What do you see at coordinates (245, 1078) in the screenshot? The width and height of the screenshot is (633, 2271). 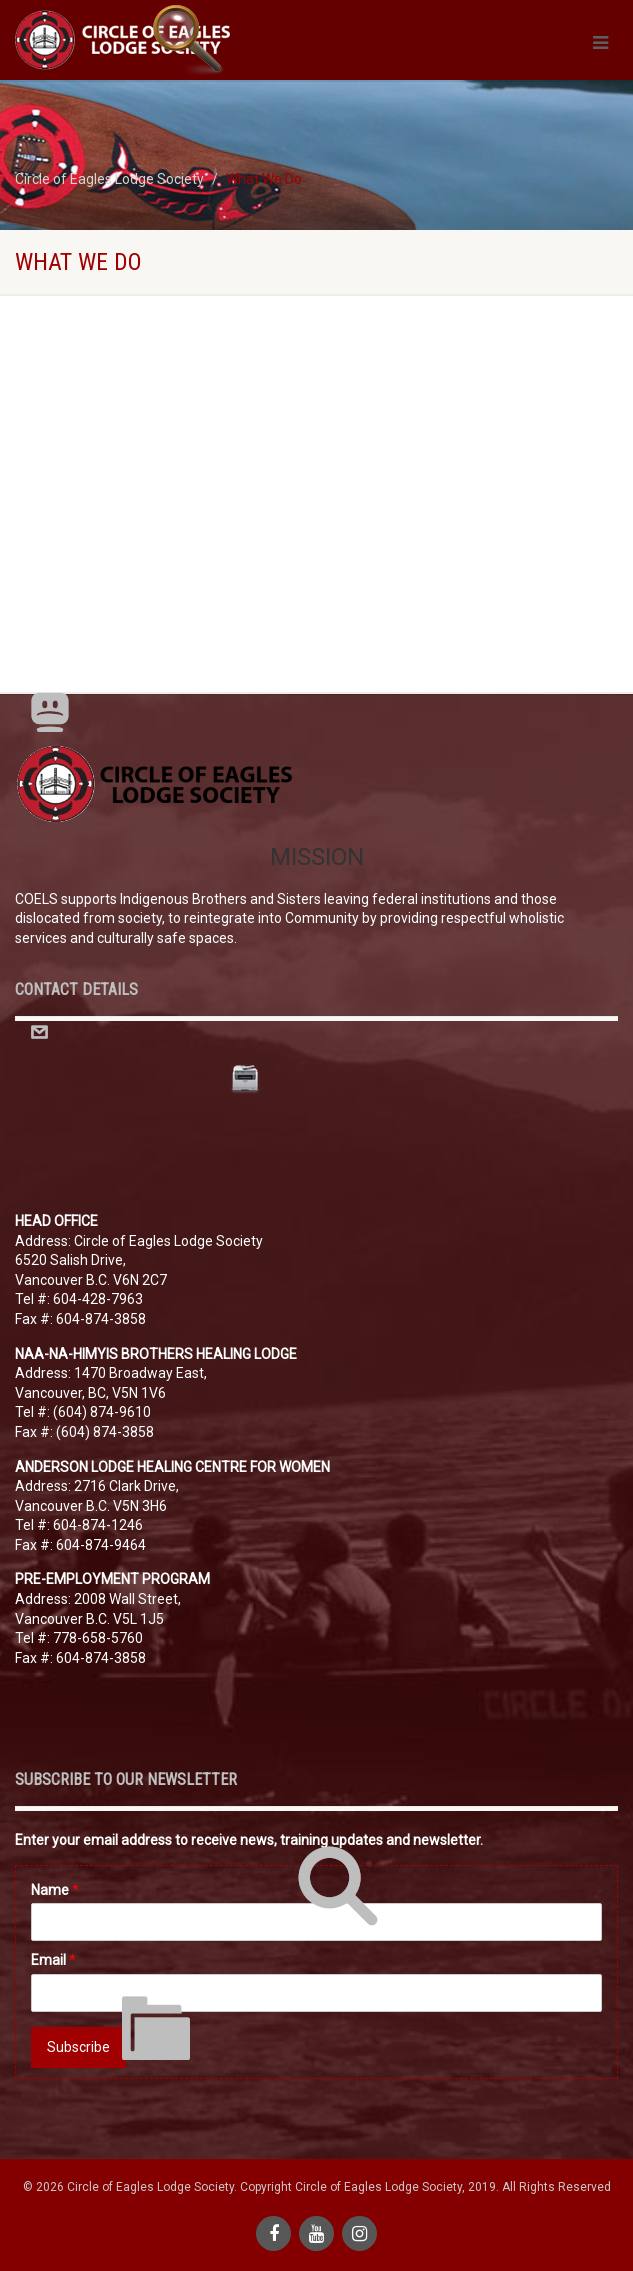 I see `connect to a network printer` at bounding box center [245, 1078].